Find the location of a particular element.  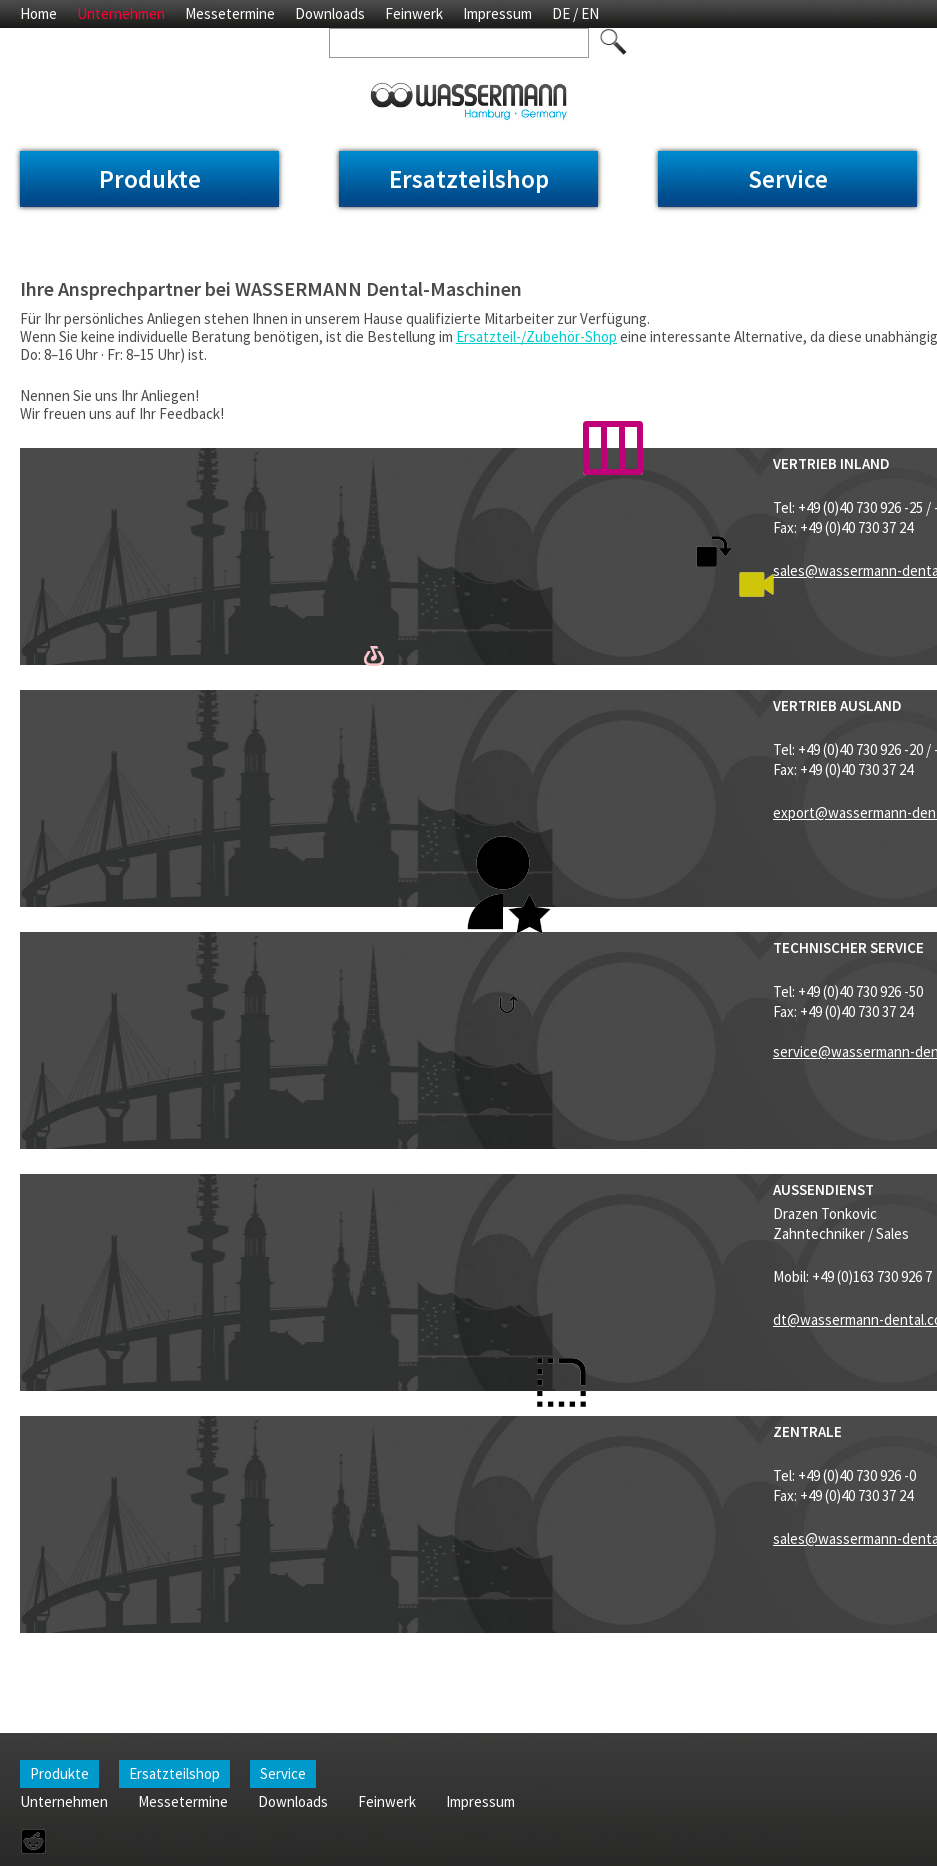

open Reddit app is located at coordinates (33, 1841).